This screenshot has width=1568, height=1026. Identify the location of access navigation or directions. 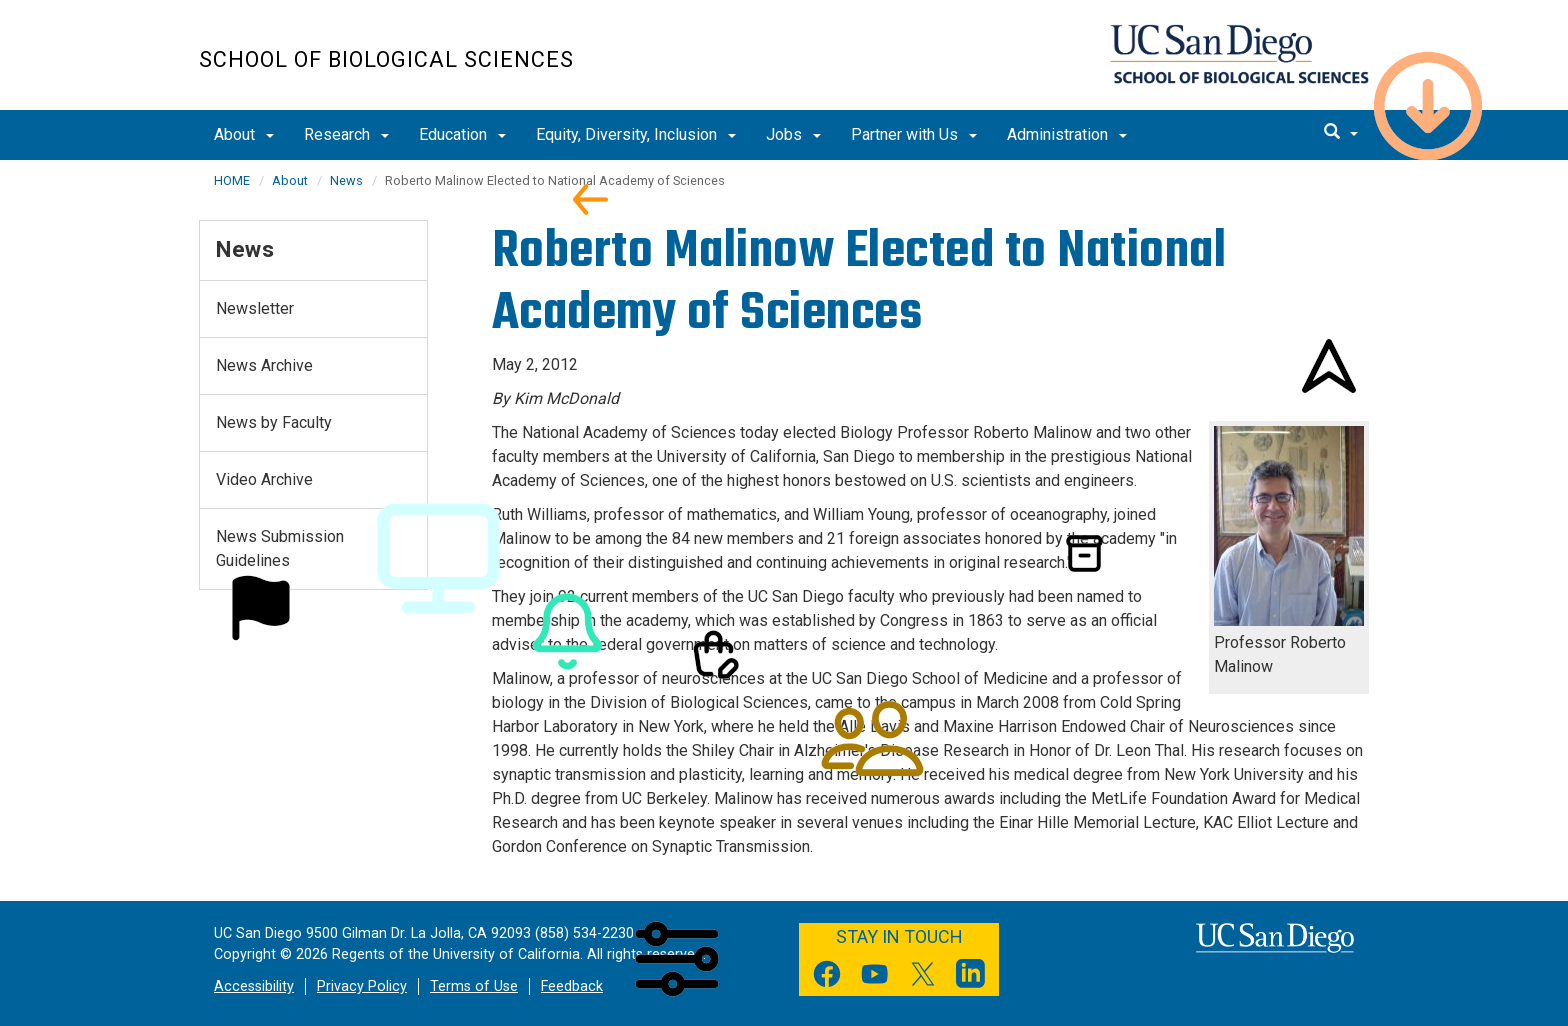
(1329, 369).